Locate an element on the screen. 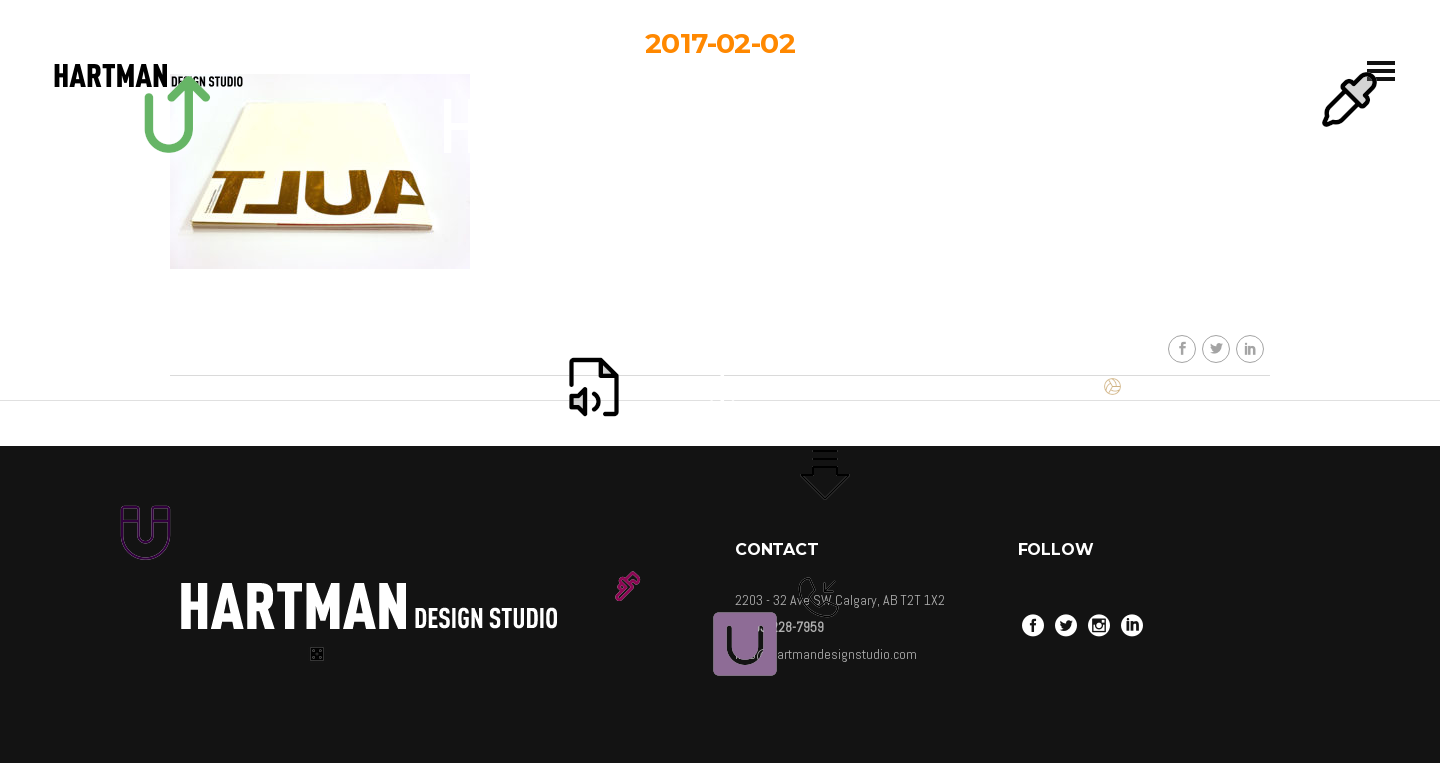  download file or content is located at coordinates (825, 473).